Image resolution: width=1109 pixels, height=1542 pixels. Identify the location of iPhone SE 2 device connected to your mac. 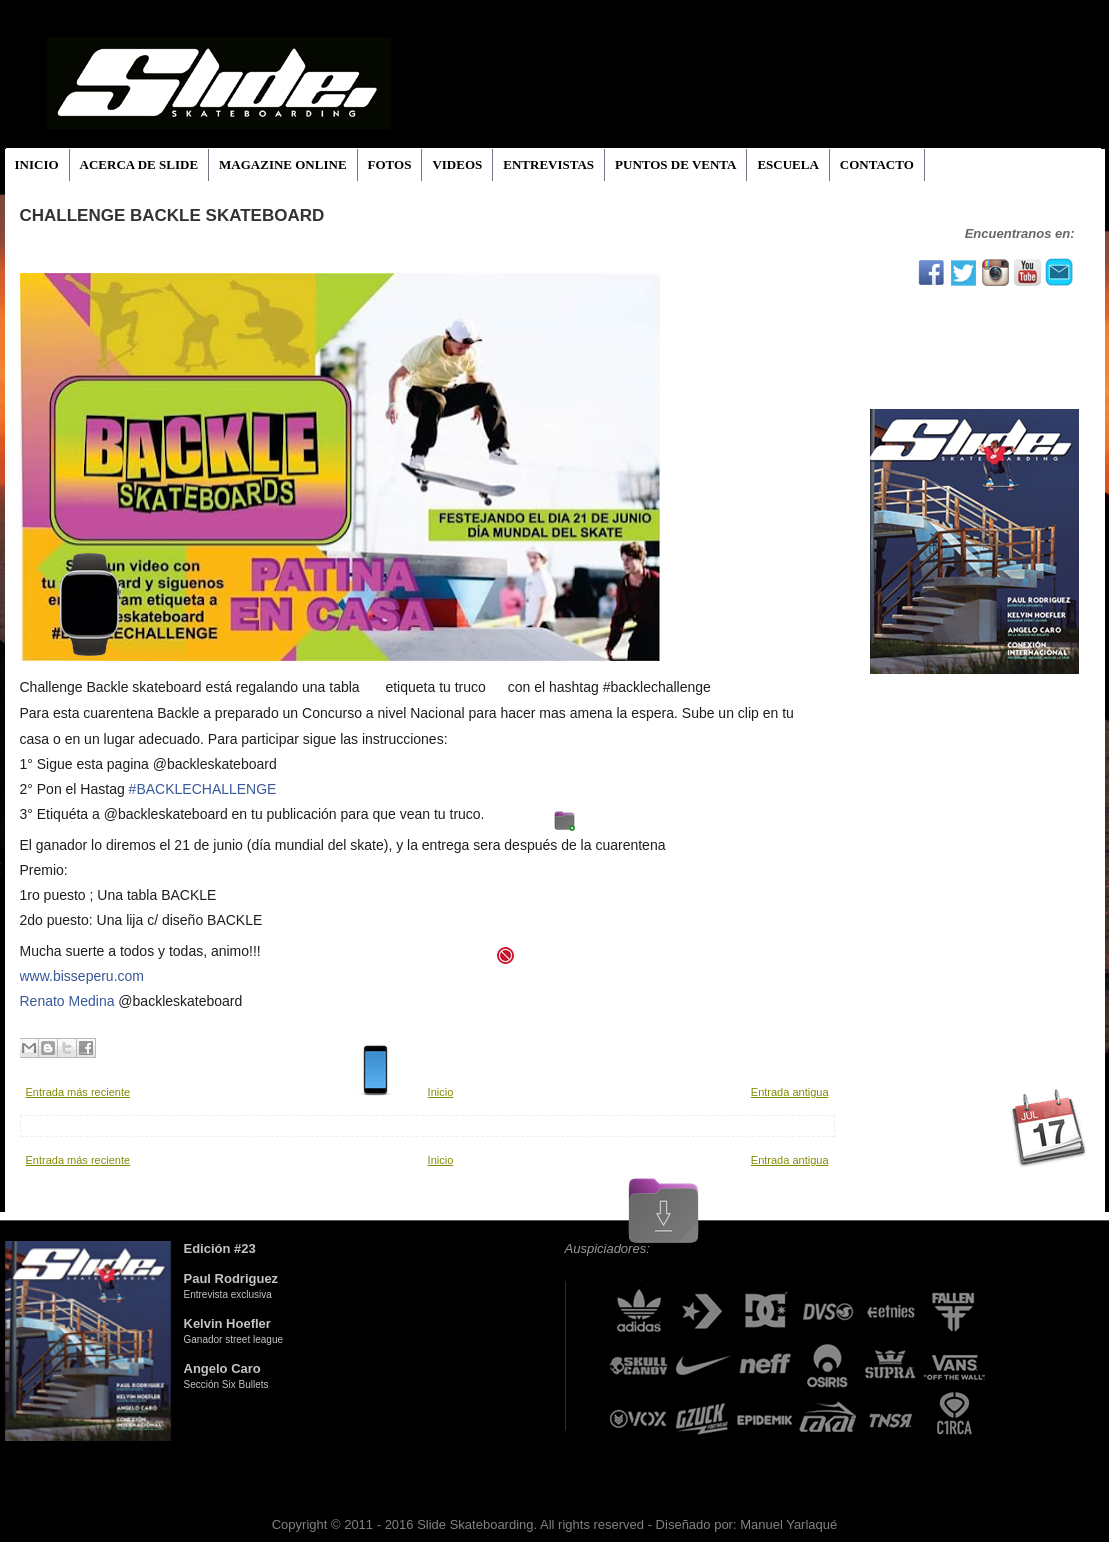
(375, 1070).